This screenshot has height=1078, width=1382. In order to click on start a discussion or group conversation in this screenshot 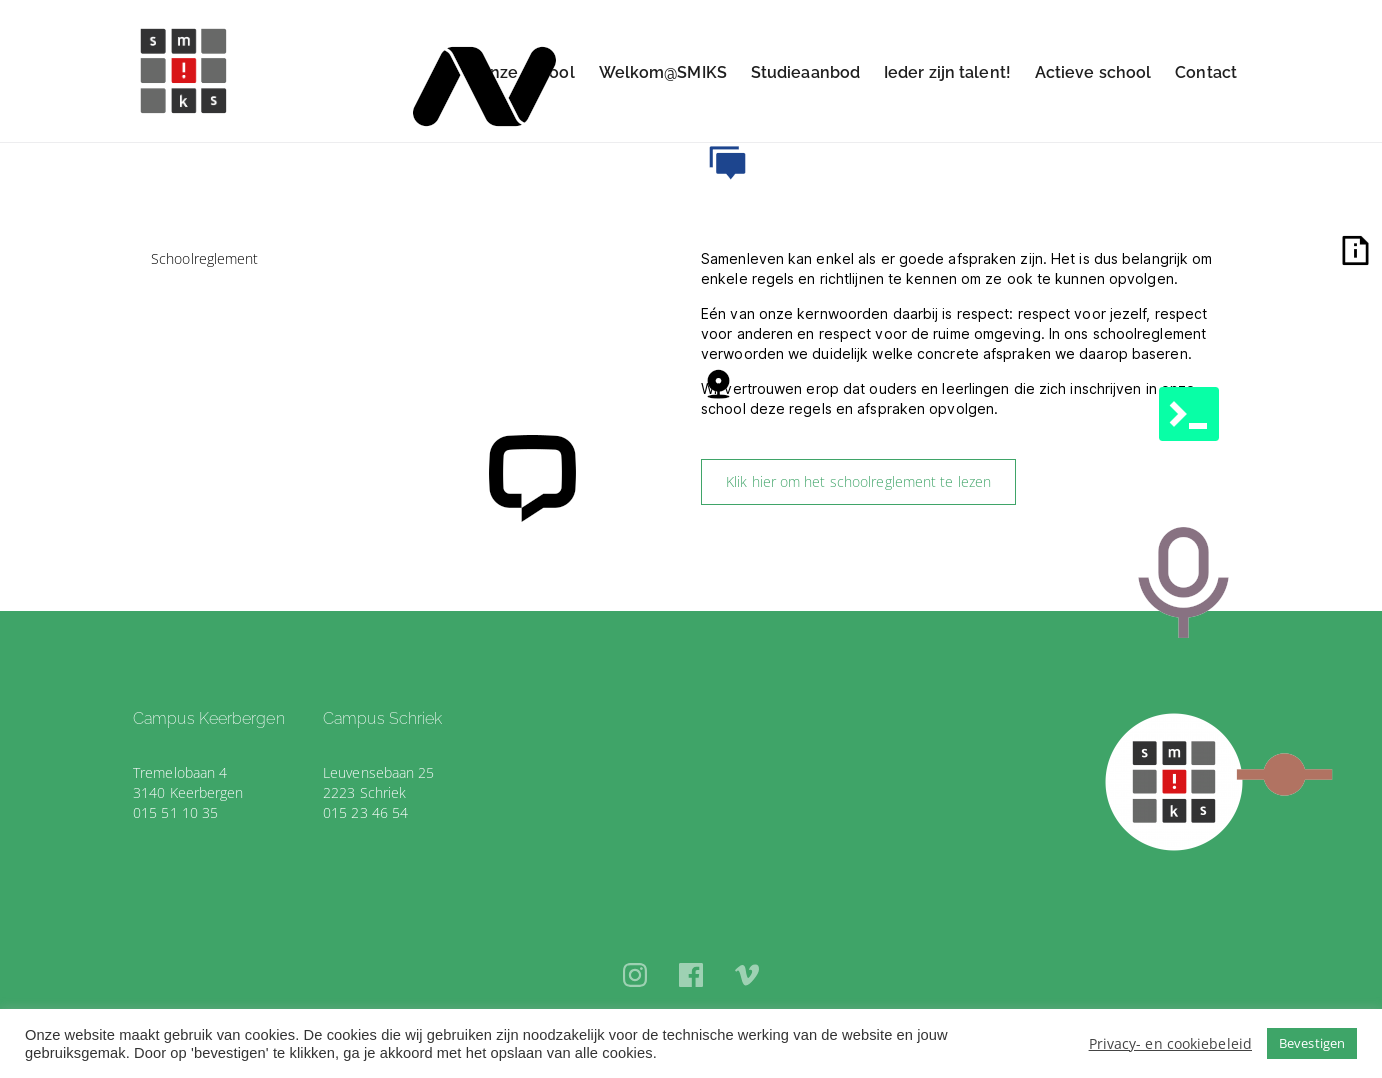, I will do `click(727, 162)`.